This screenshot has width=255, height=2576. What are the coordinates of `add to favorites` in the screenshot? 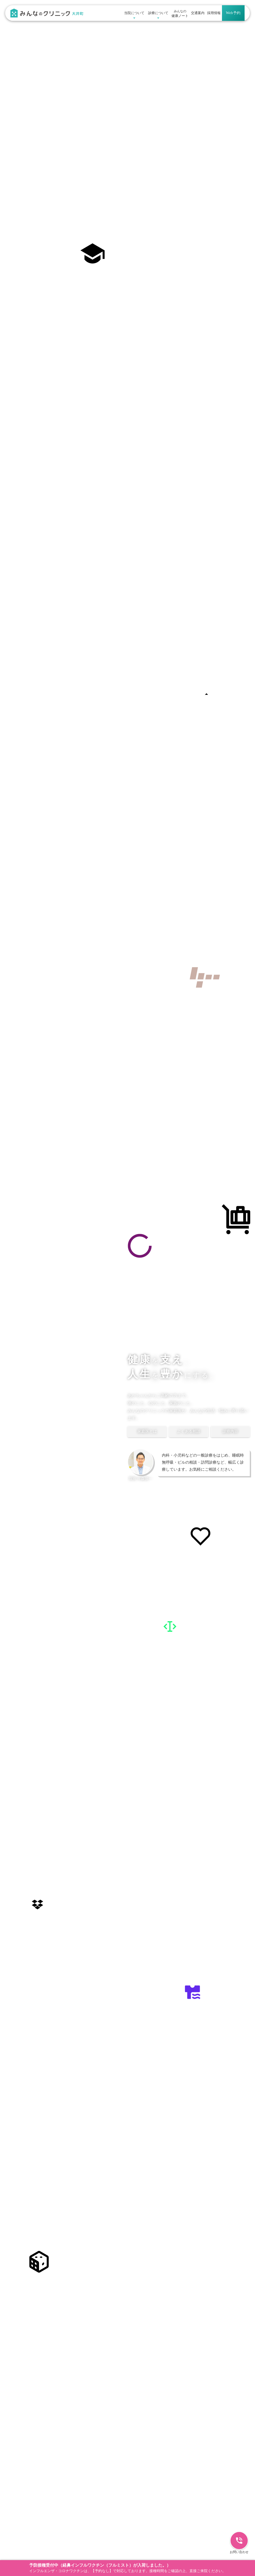 It's located at (200, 1536).